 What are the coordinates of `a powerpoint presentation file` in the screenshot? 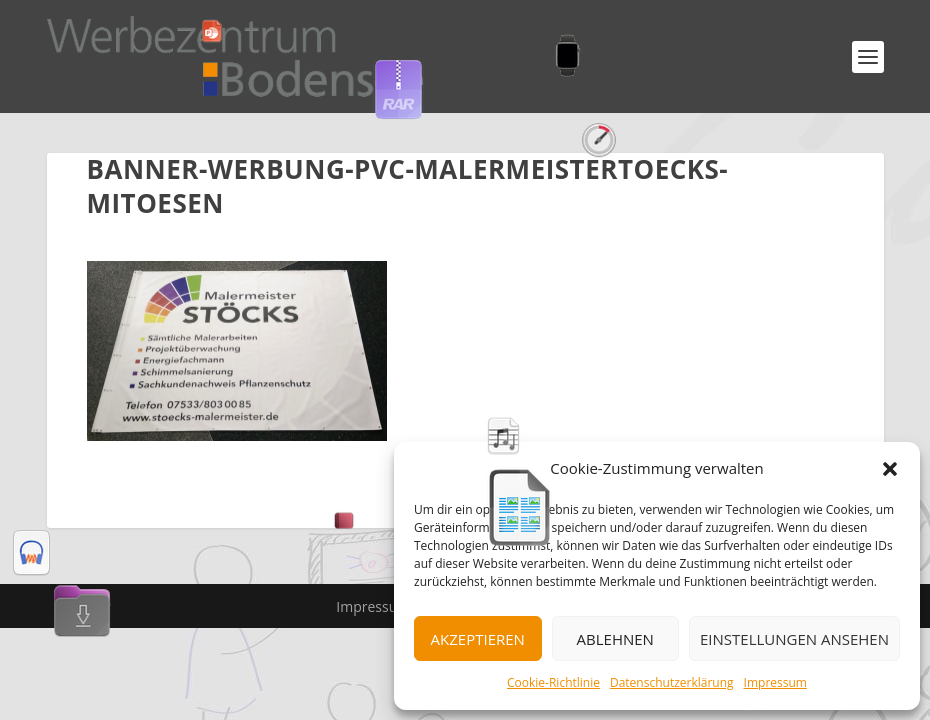 It's located at (212, 31).